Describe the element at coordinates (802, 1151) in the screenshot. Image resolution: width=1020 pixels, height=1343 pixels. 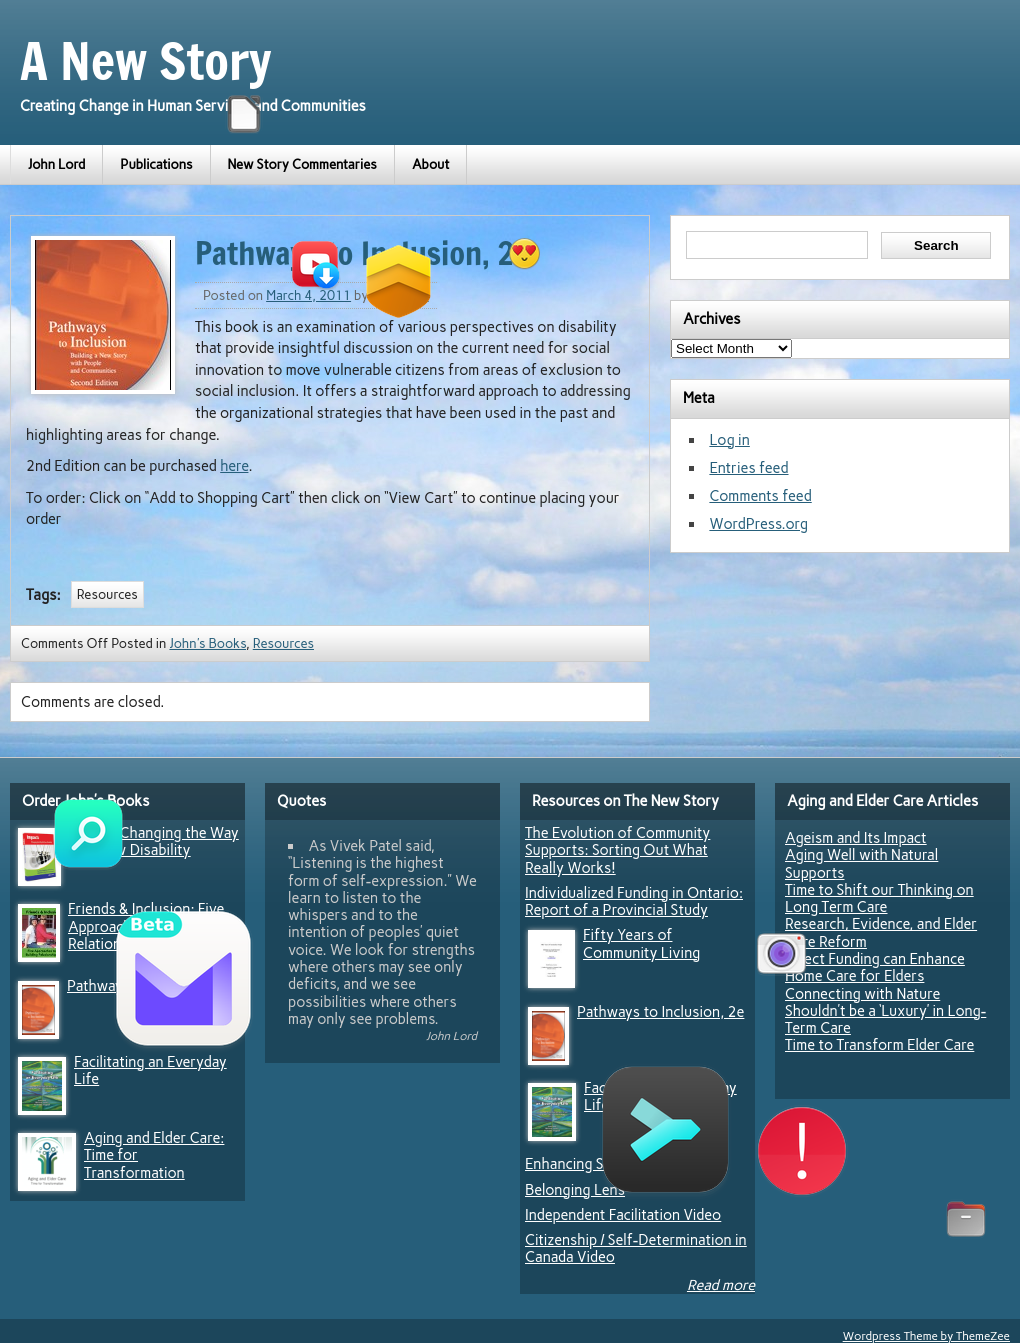
I see `indicates a warning or alert requiring attention` at that location.